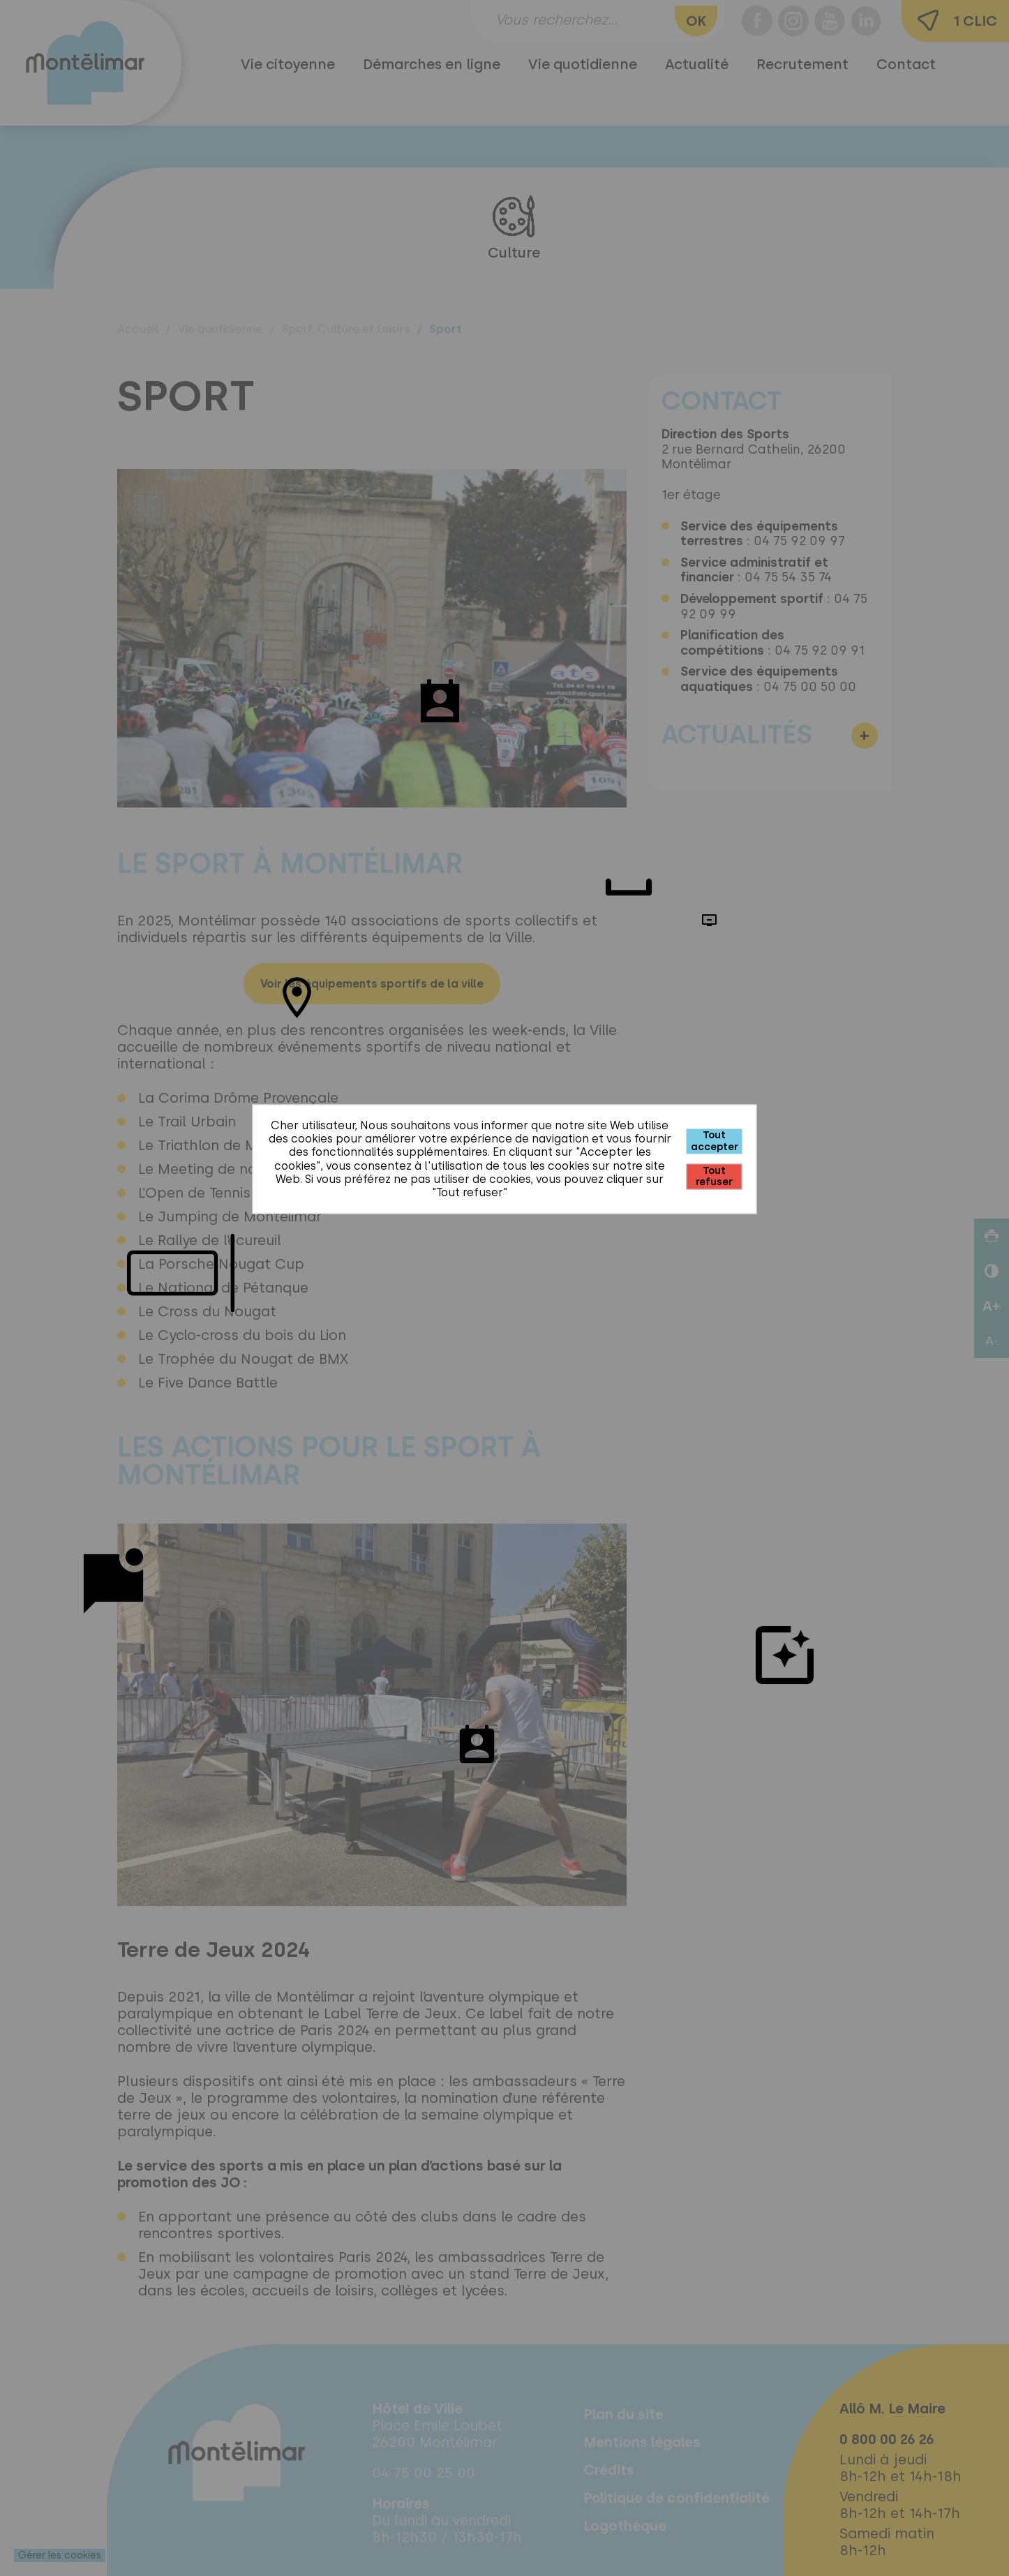 This screenshot has width=1009, height=2576. Describe the element at coordinates (784, 1655) in the screenshot. I see `apply a filter or effect to a photo` at that location.